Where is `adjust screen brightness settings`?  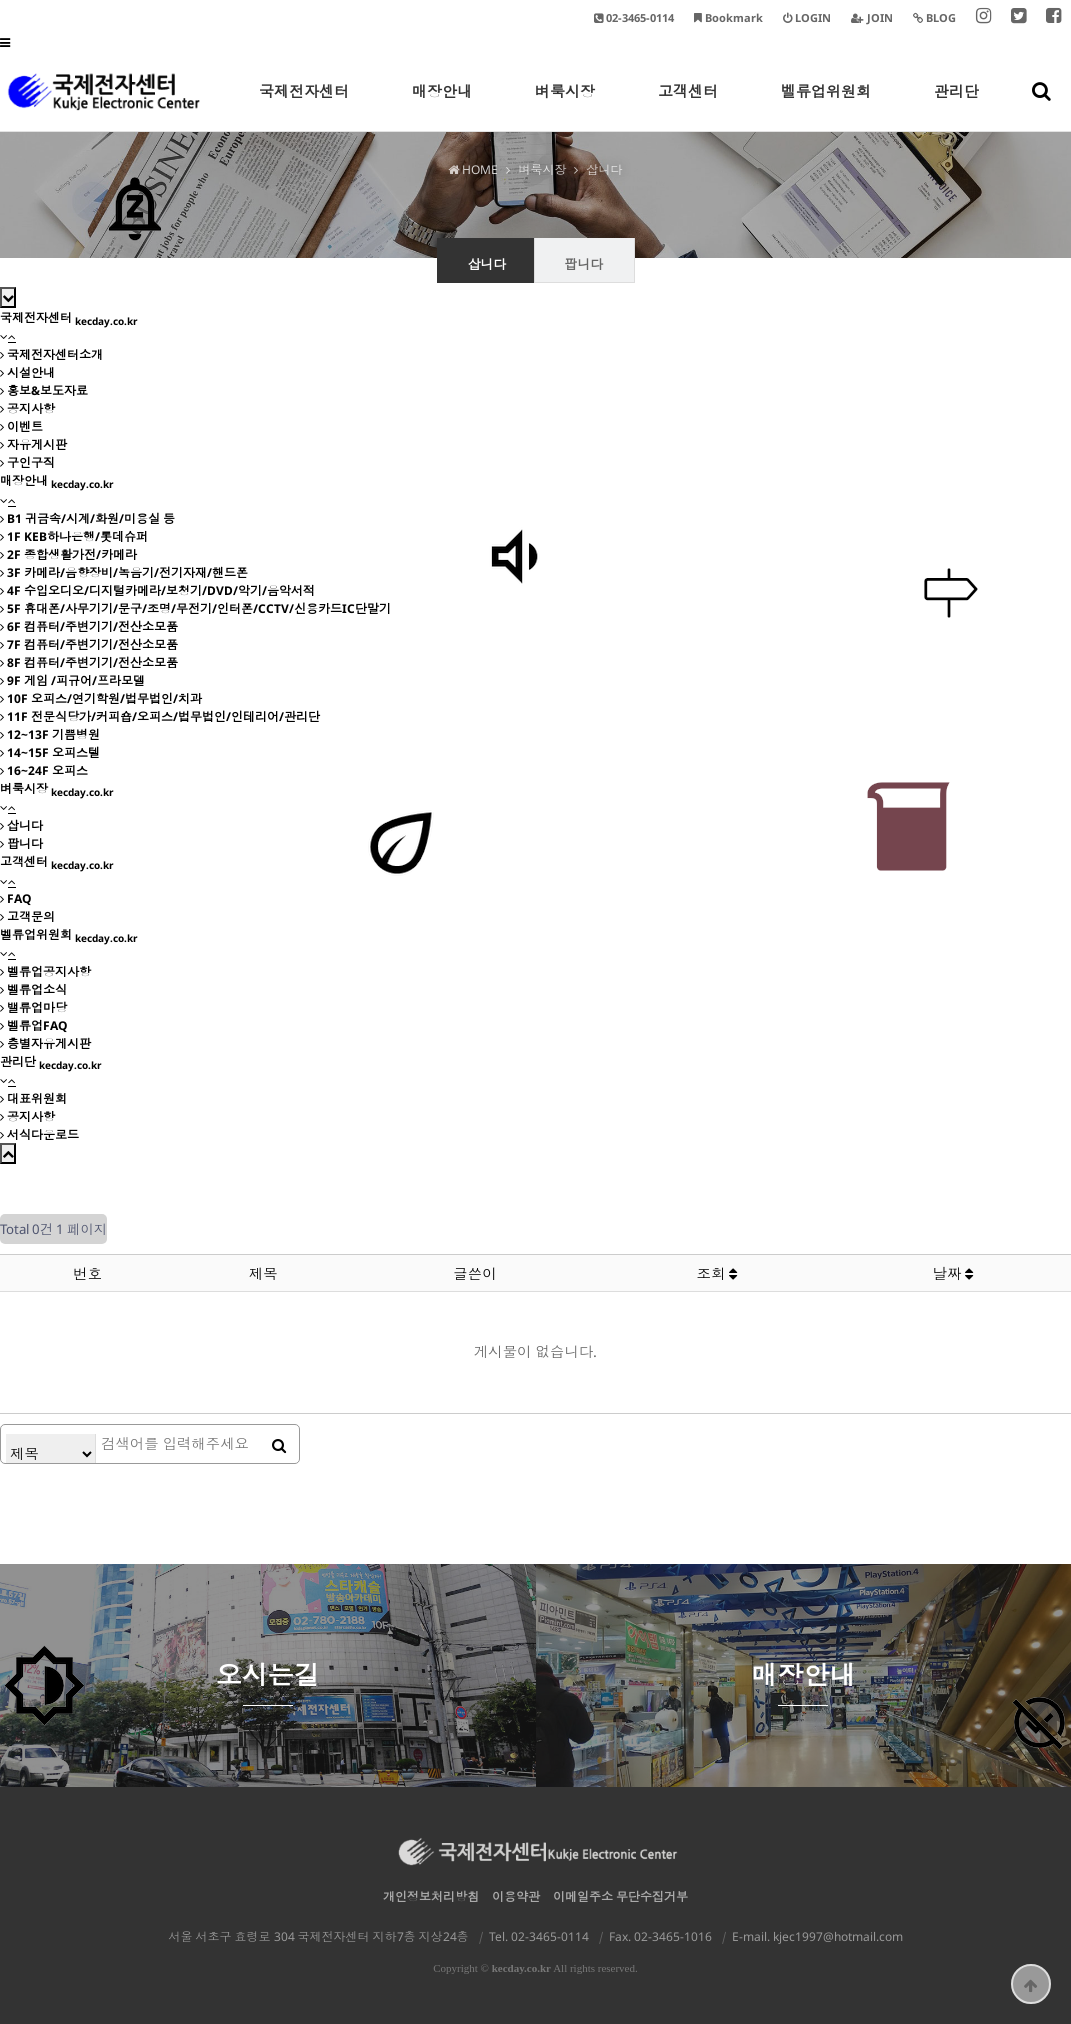 adjust screen brightness settings is located at coordinates (44, 1685).